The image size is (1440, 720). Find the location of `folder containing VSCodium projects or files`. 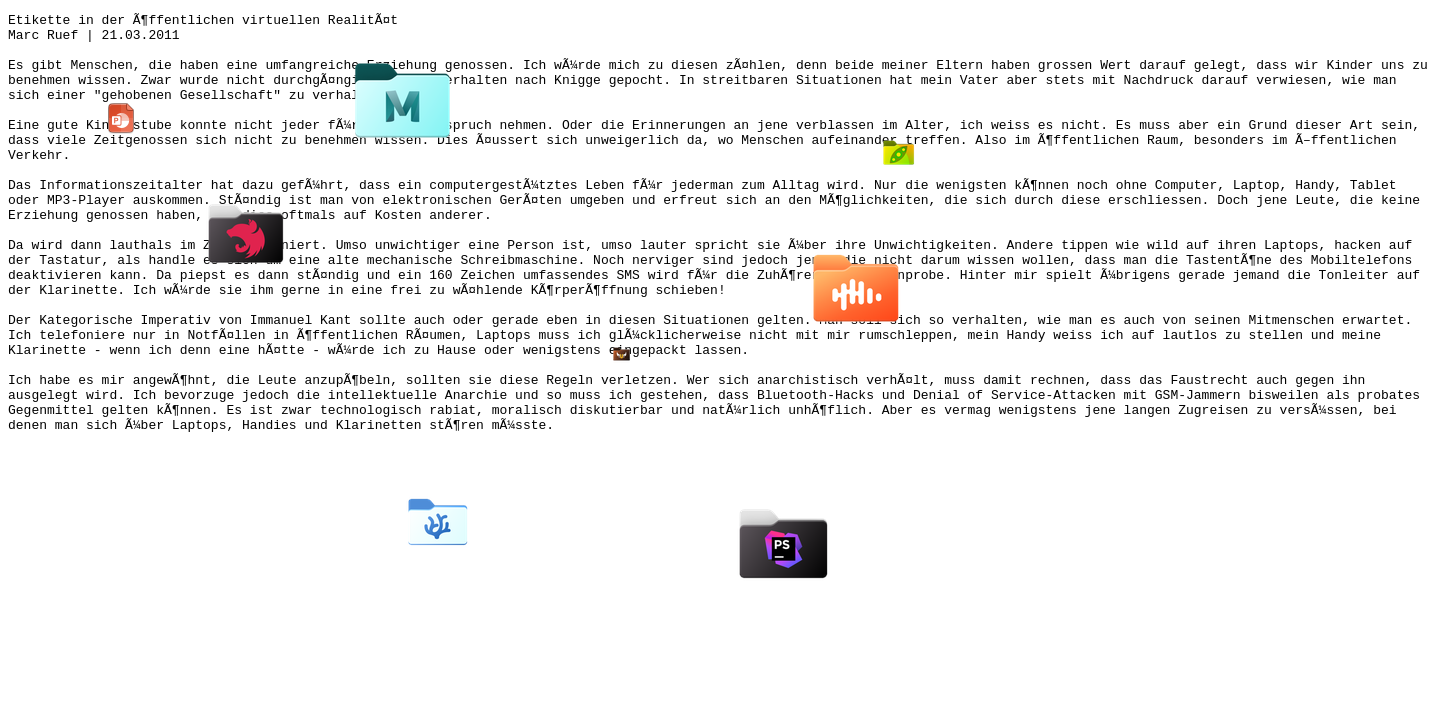

folder containing VSCodium projects or files is located at coordinates (437, 523).